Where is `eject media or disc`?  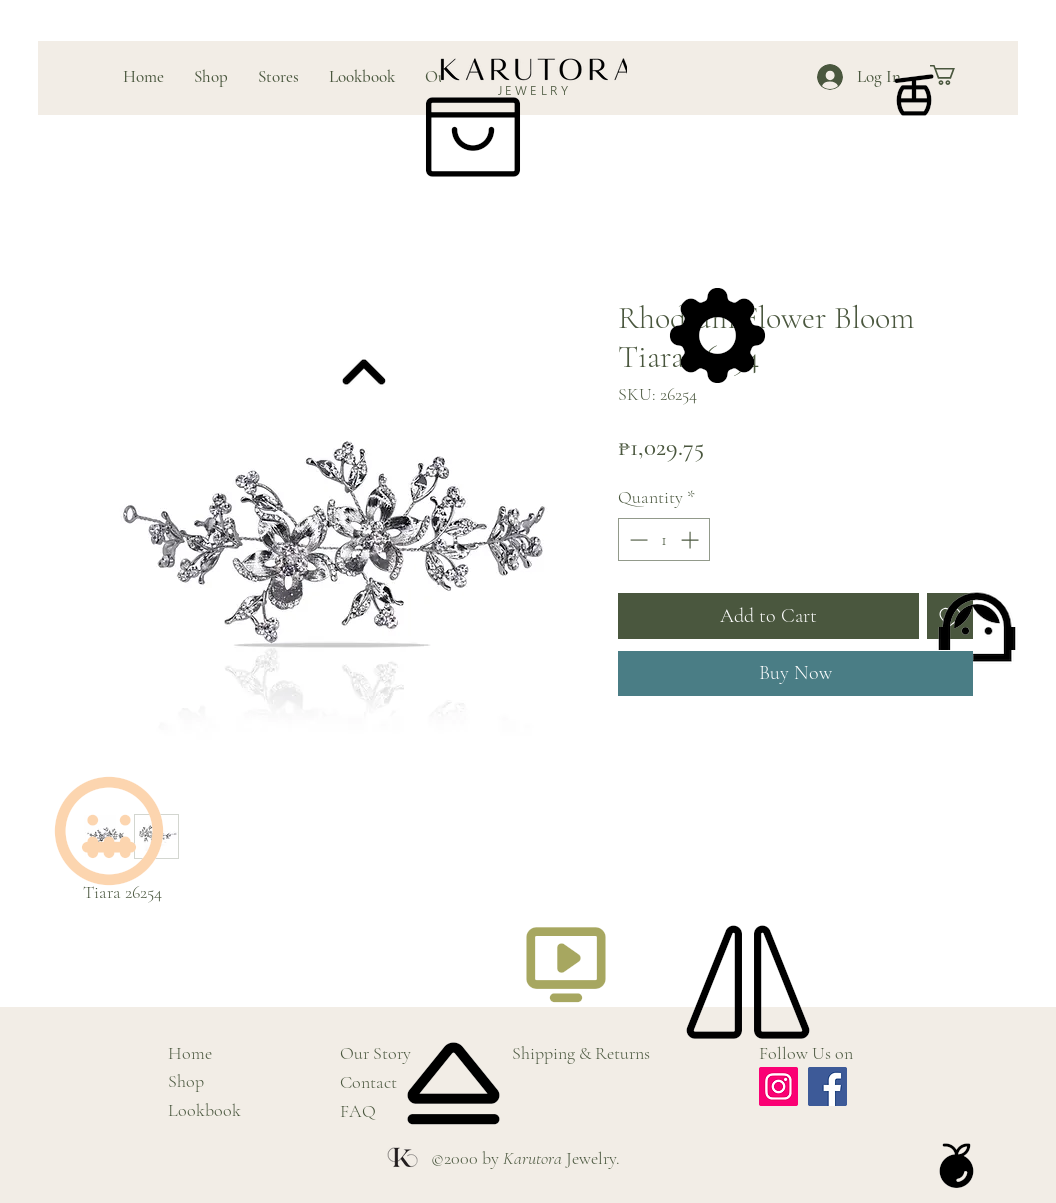 eject media or disc is located at coordinates (453, 1088).